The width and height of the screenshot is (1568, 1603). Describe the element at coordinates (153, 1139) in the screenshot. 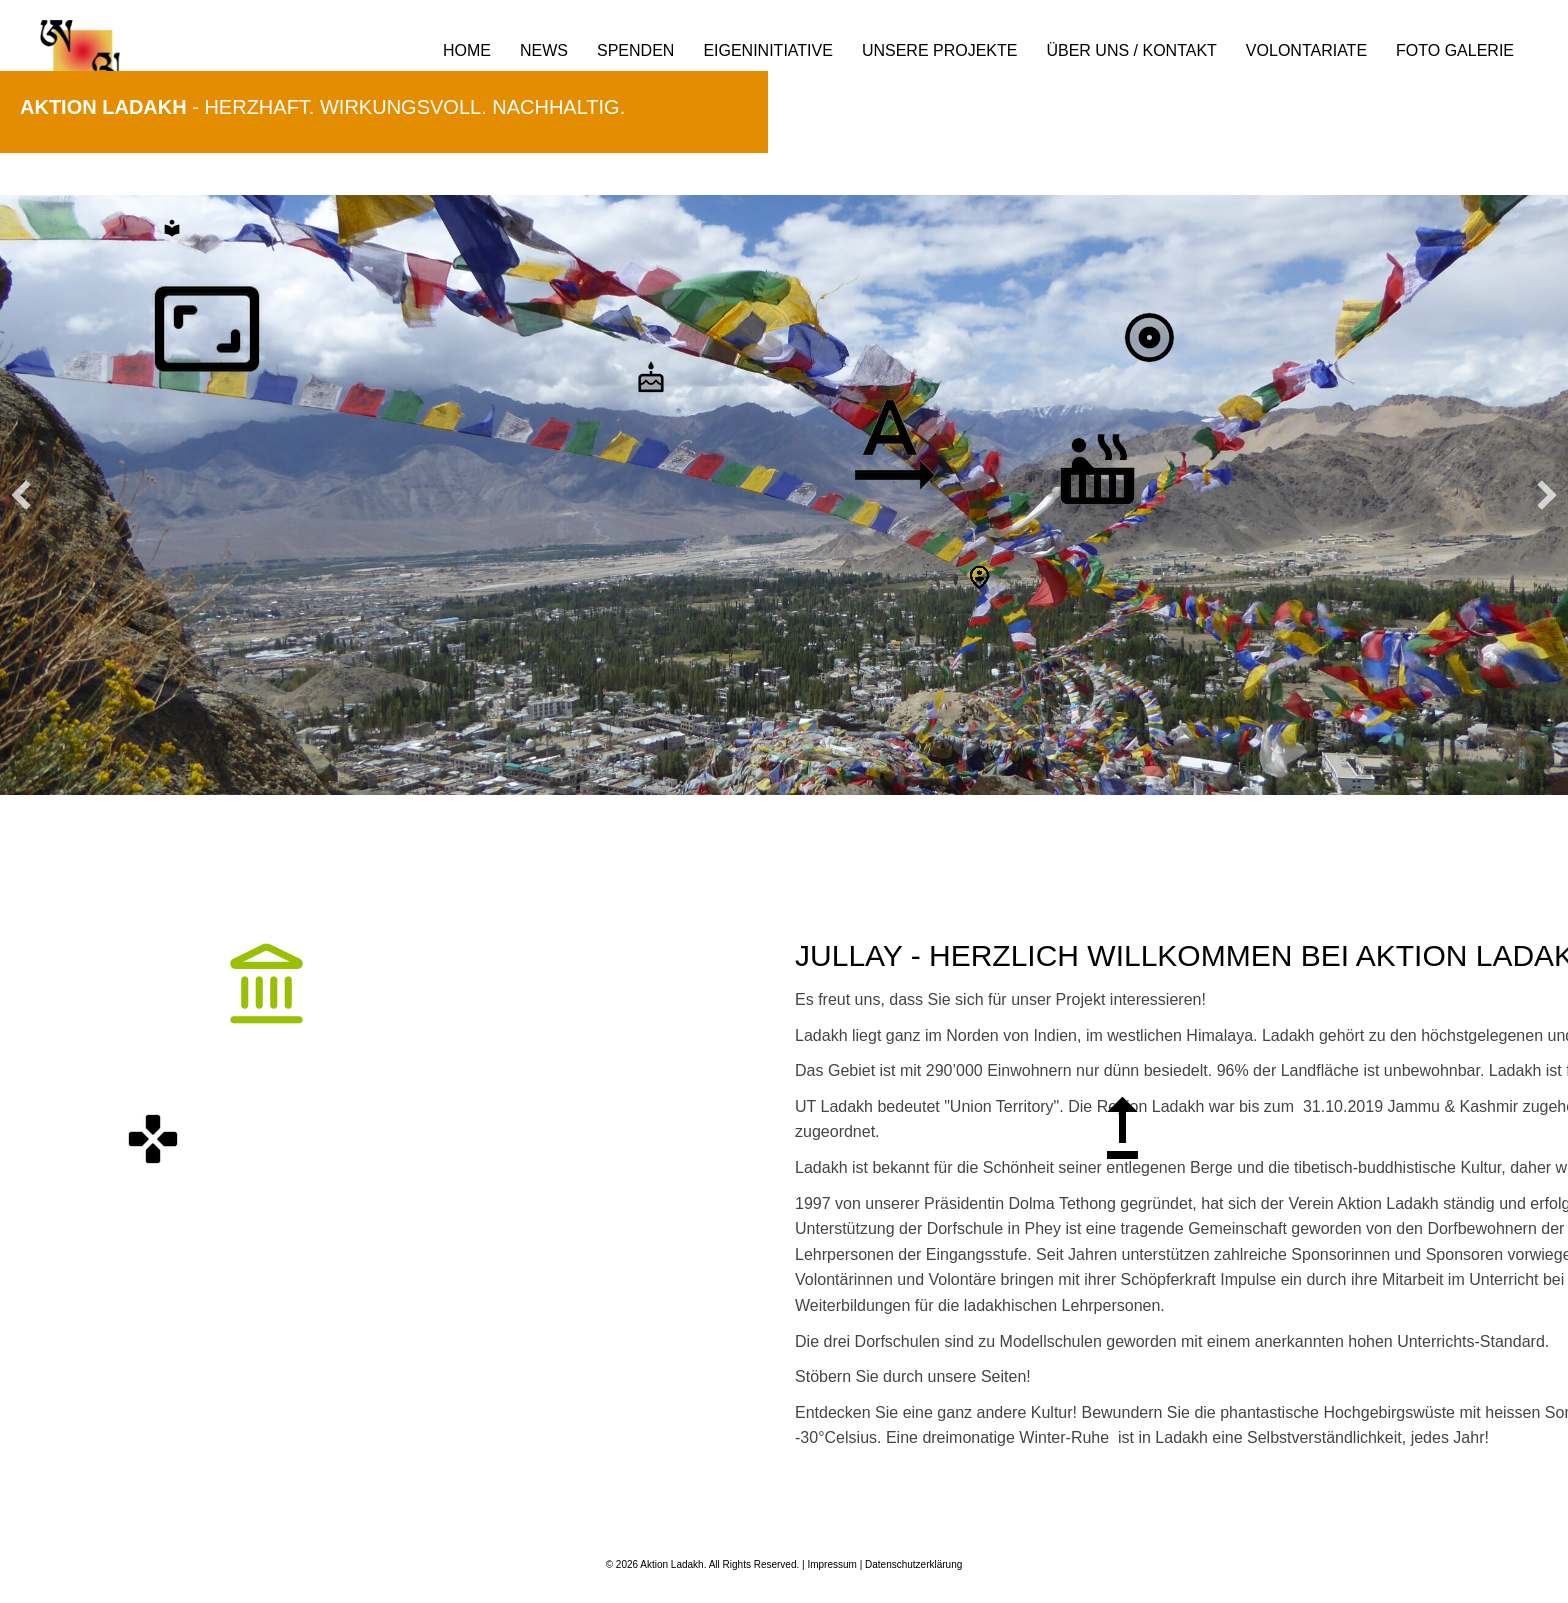

I see `access games or gaming section` at that location.